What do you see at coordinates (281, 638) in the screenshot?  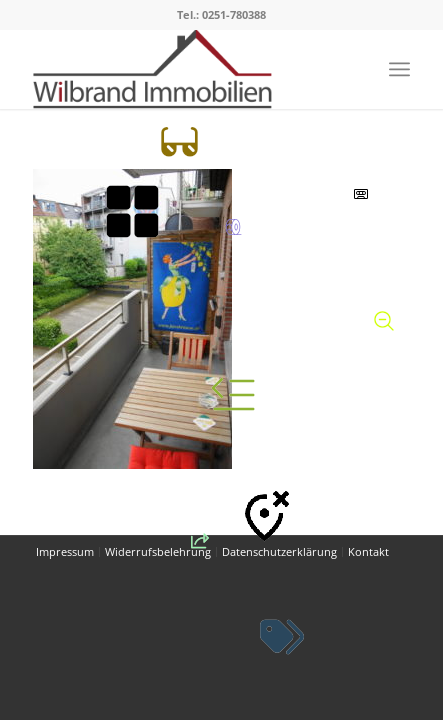 I see `view or manage tags` at bounding box center [281, 638].